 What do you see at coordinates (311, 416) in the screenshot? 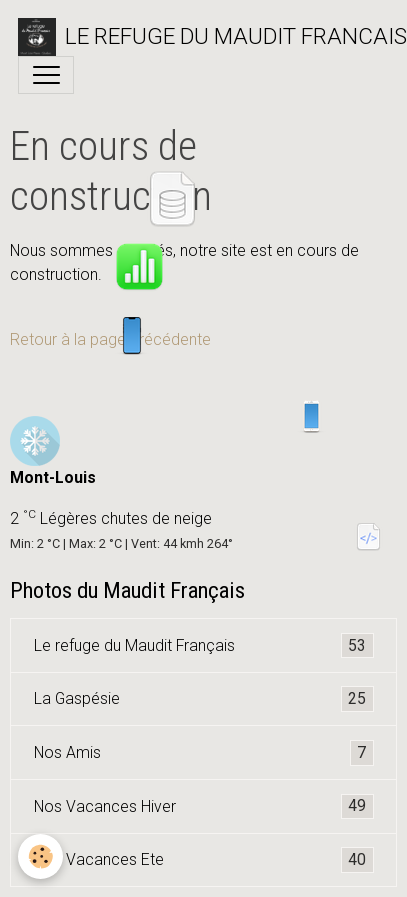
I see `iPhone 7 device icon for system identification` at bounding box center [311, 416].